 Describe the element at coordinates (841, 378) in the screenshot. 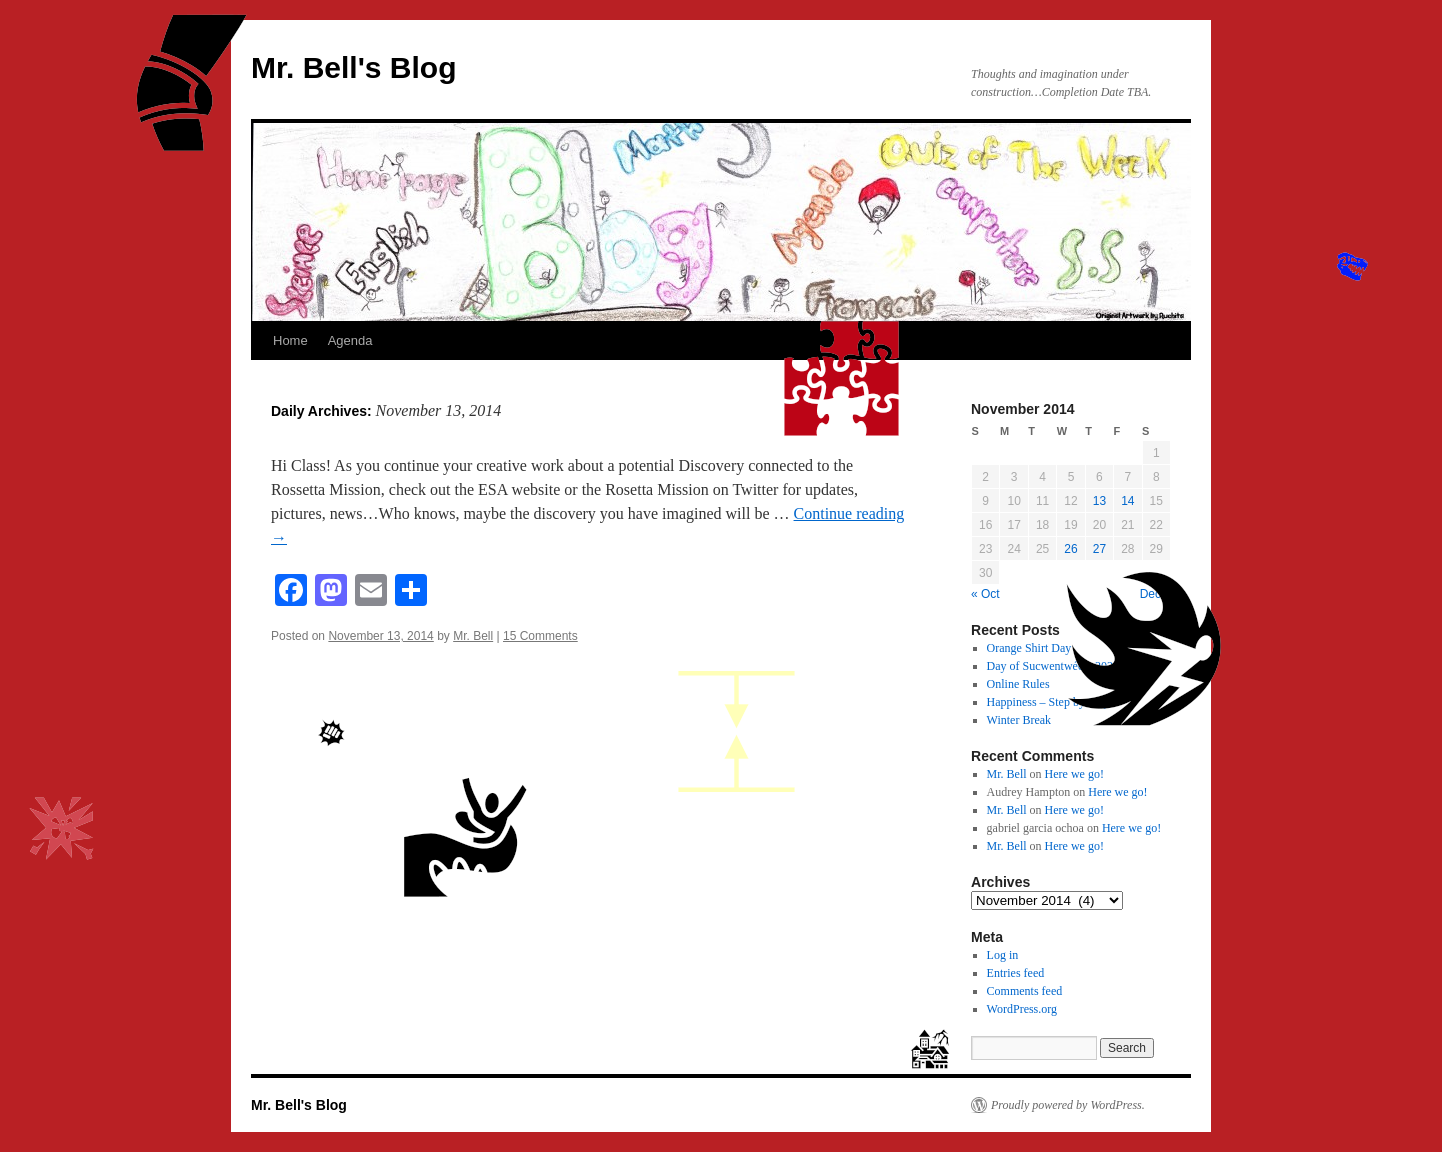

I see `access puzzle or brain training games` at that location.